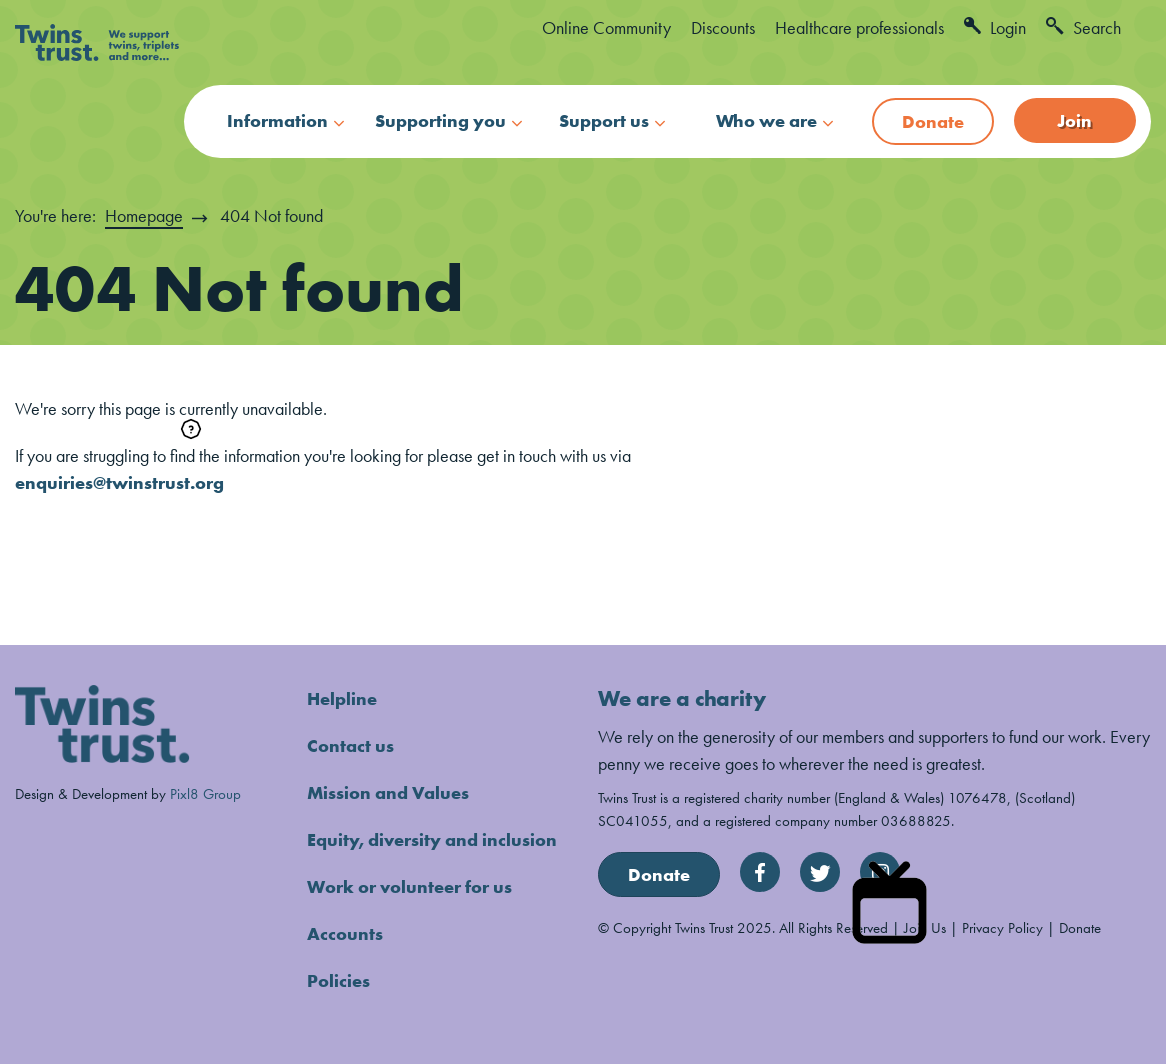 This screenshot has height=1064, width=1166. What do you see at coordinates (889, 902) in the screenshot?
I see `access tv or video streaming` at bounding box center [889, 902].